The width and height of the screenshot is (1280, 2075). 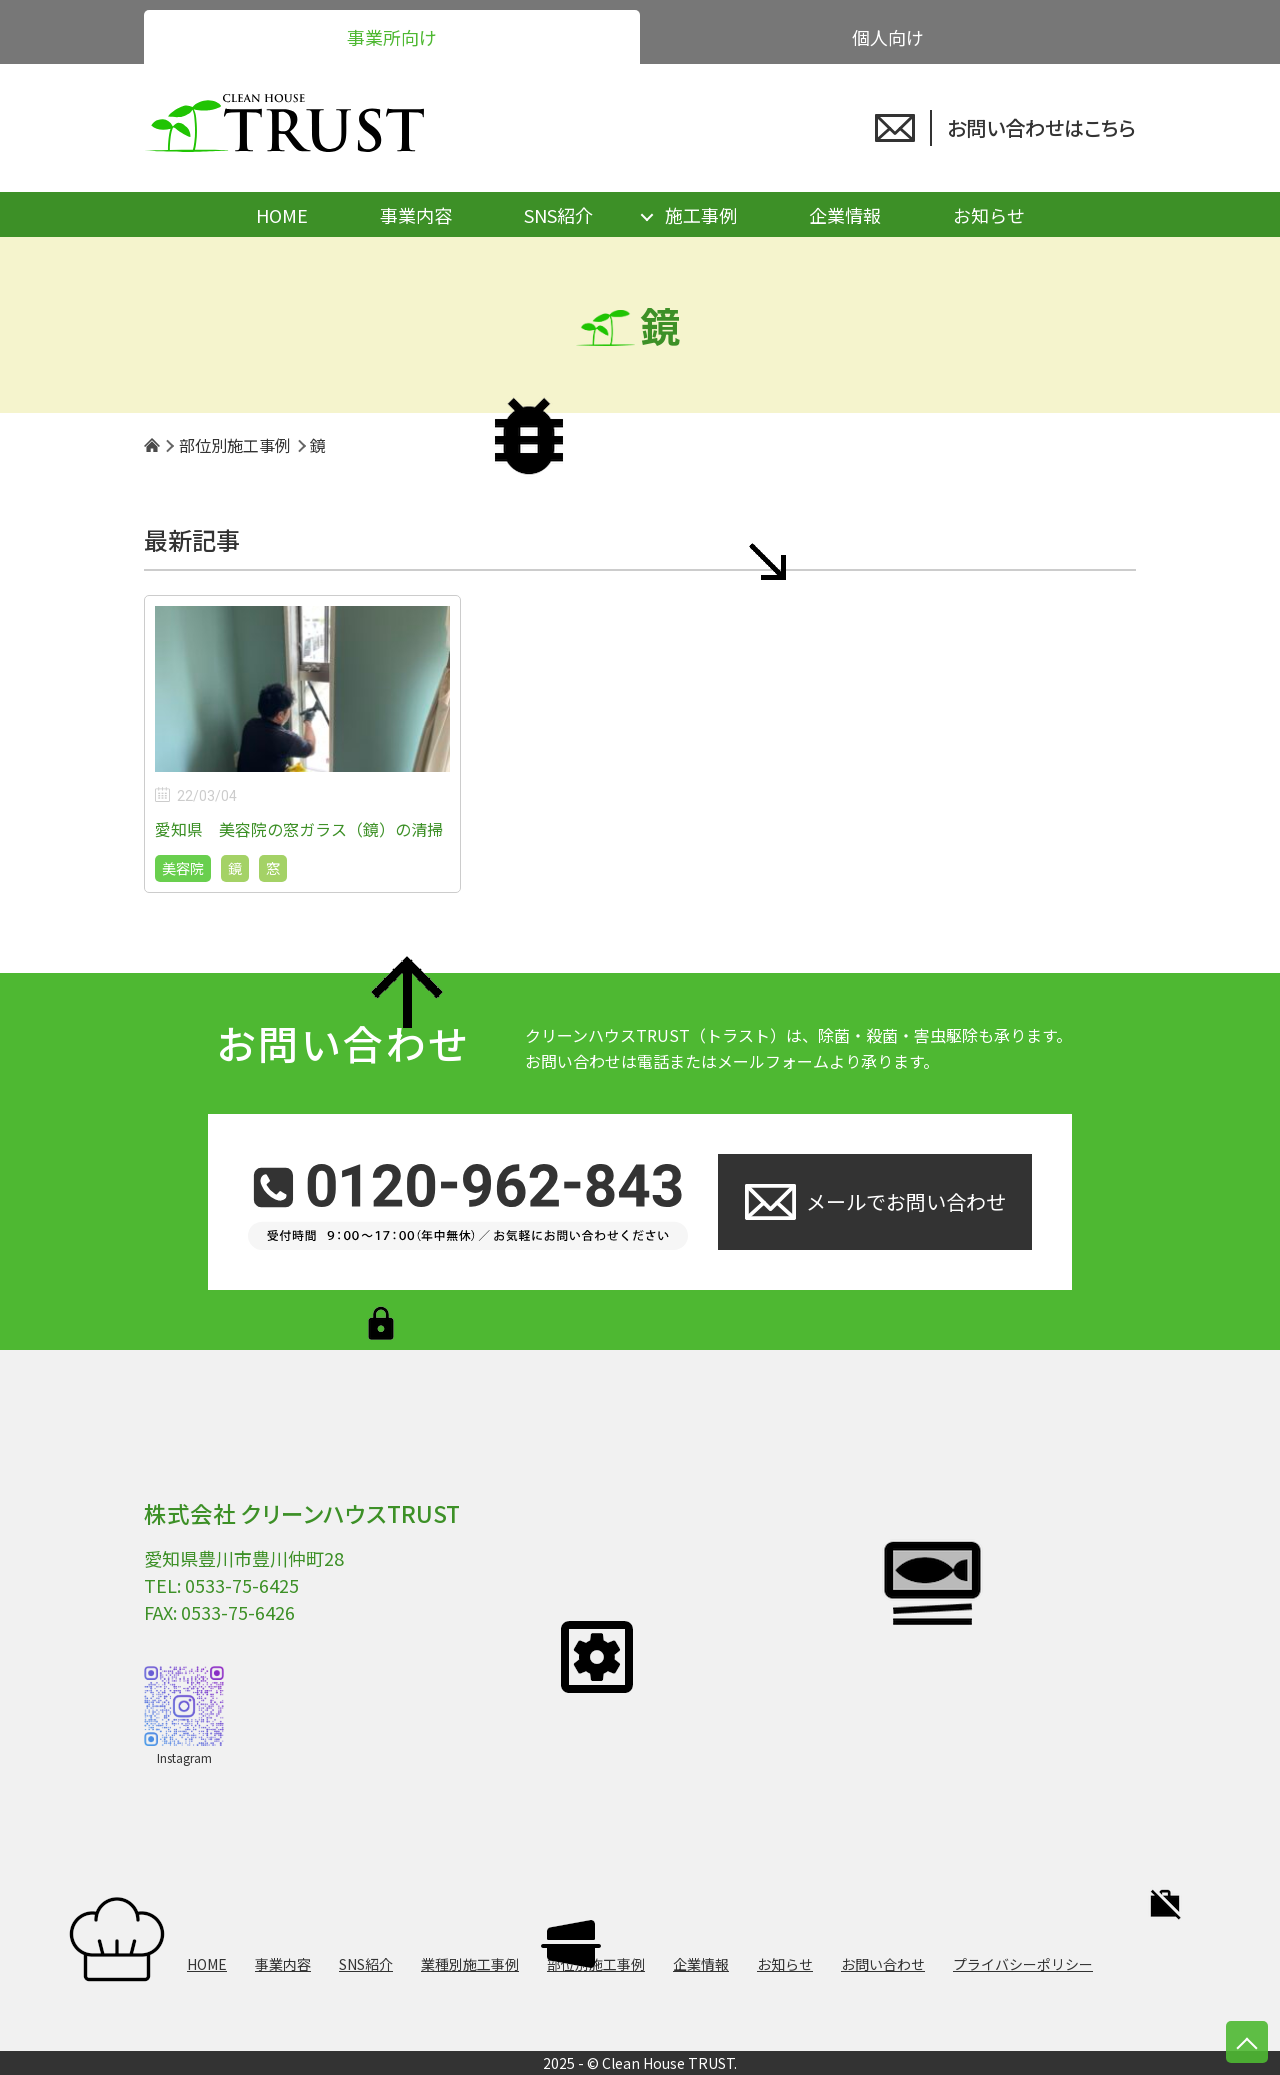 I want to click on report a bug or issue, so click(x=529, y=436).